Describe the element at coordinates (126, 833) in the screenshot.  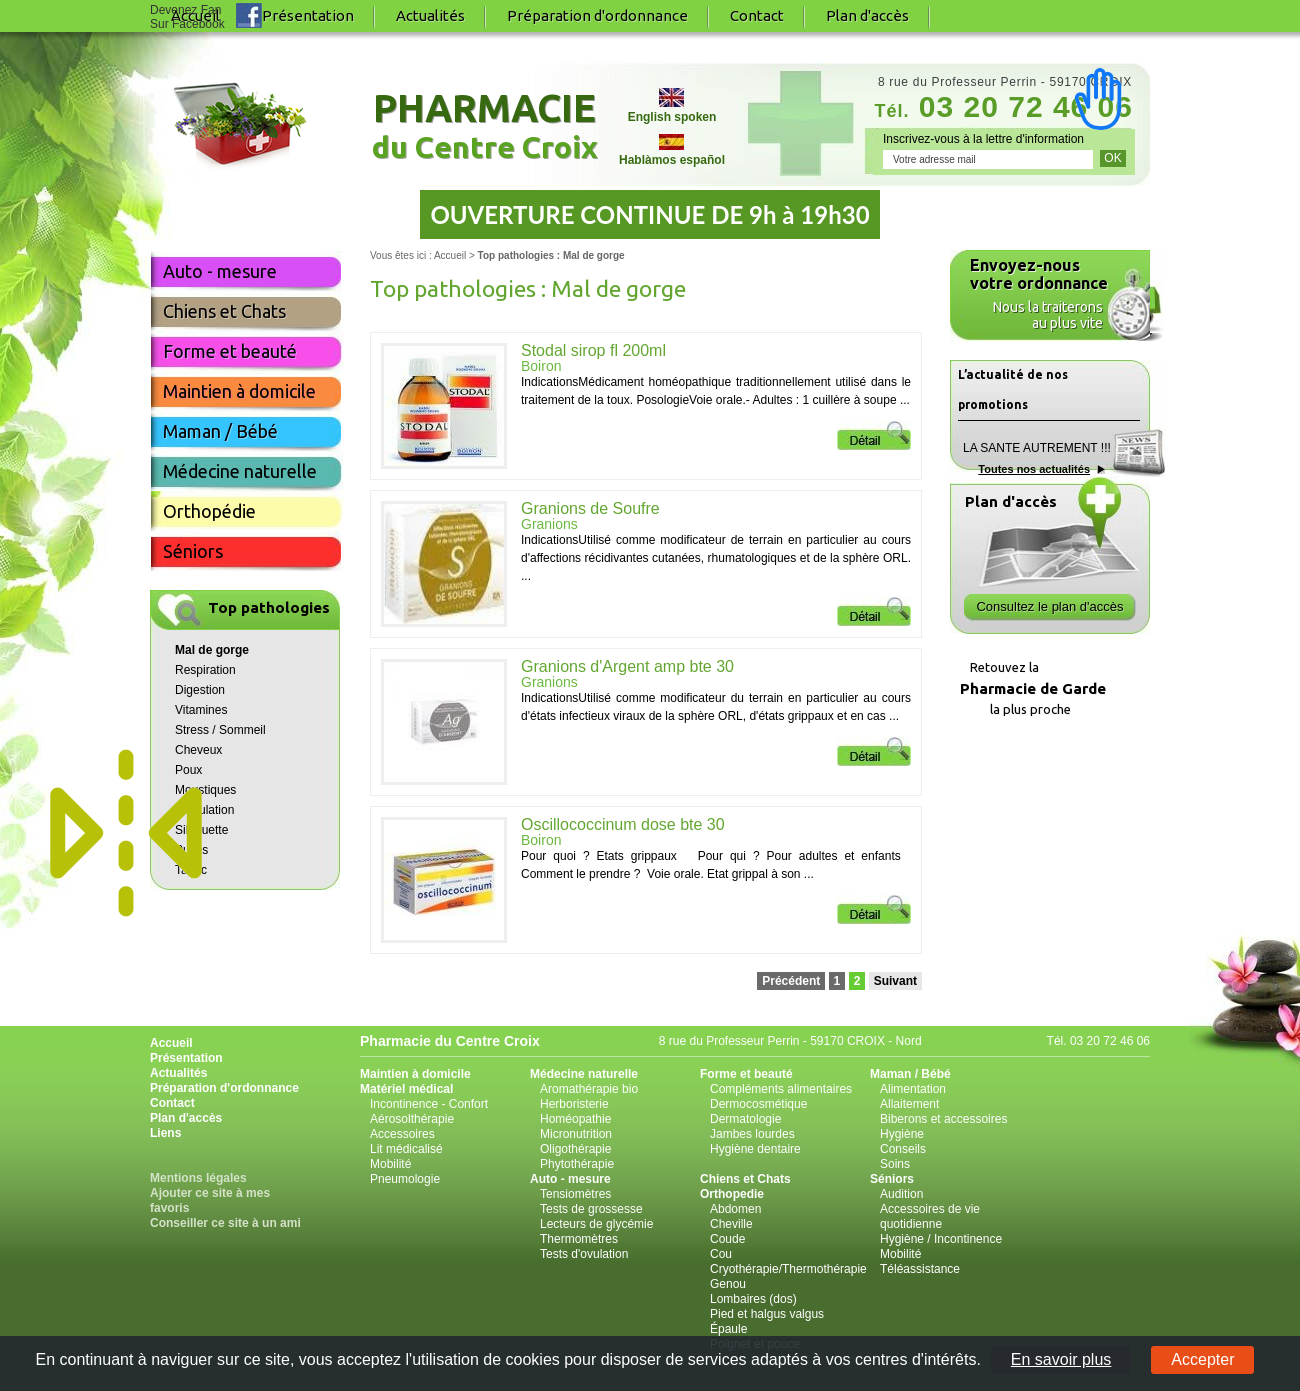
I see `flip image horizontally` at that location.